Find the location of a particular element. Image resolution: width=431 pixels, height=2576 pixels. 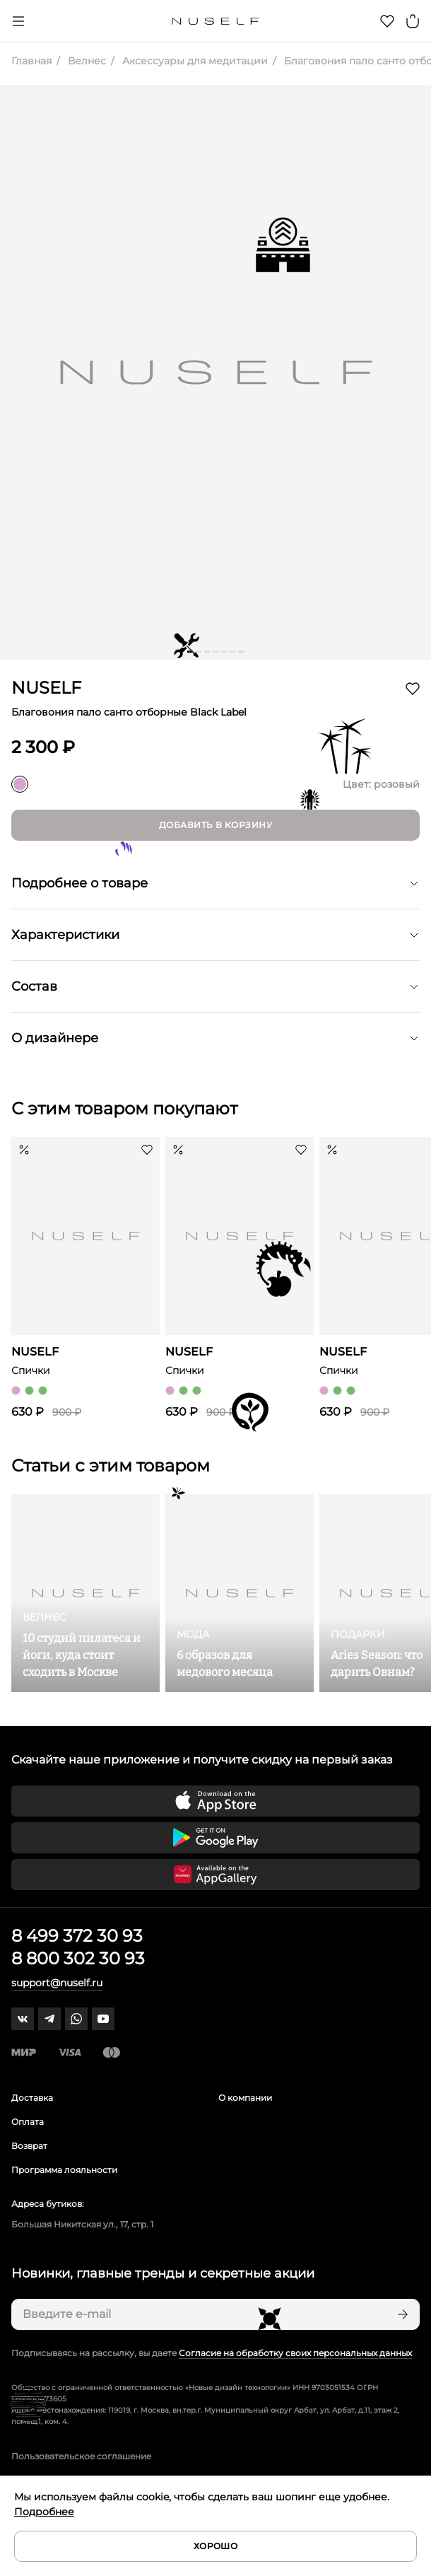

access settings or configuration options is located at coordinates (187, 646).